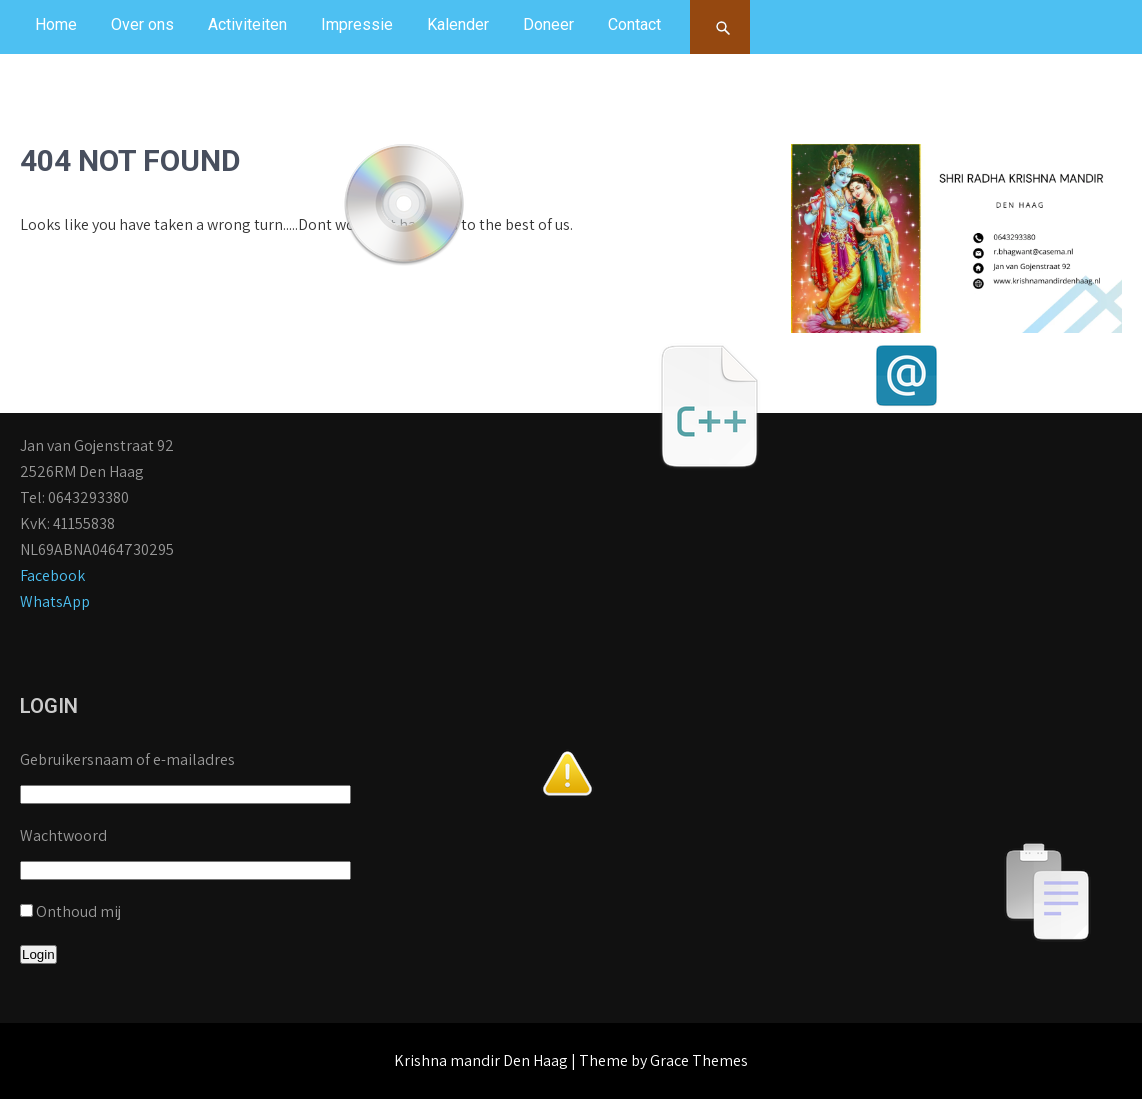 This screenshot has height=1099, width=1142. What do you see at coordinates (404, 206) in the screenshot?
I see `access CD or optical disc drive` at bounding box center [404, 206].